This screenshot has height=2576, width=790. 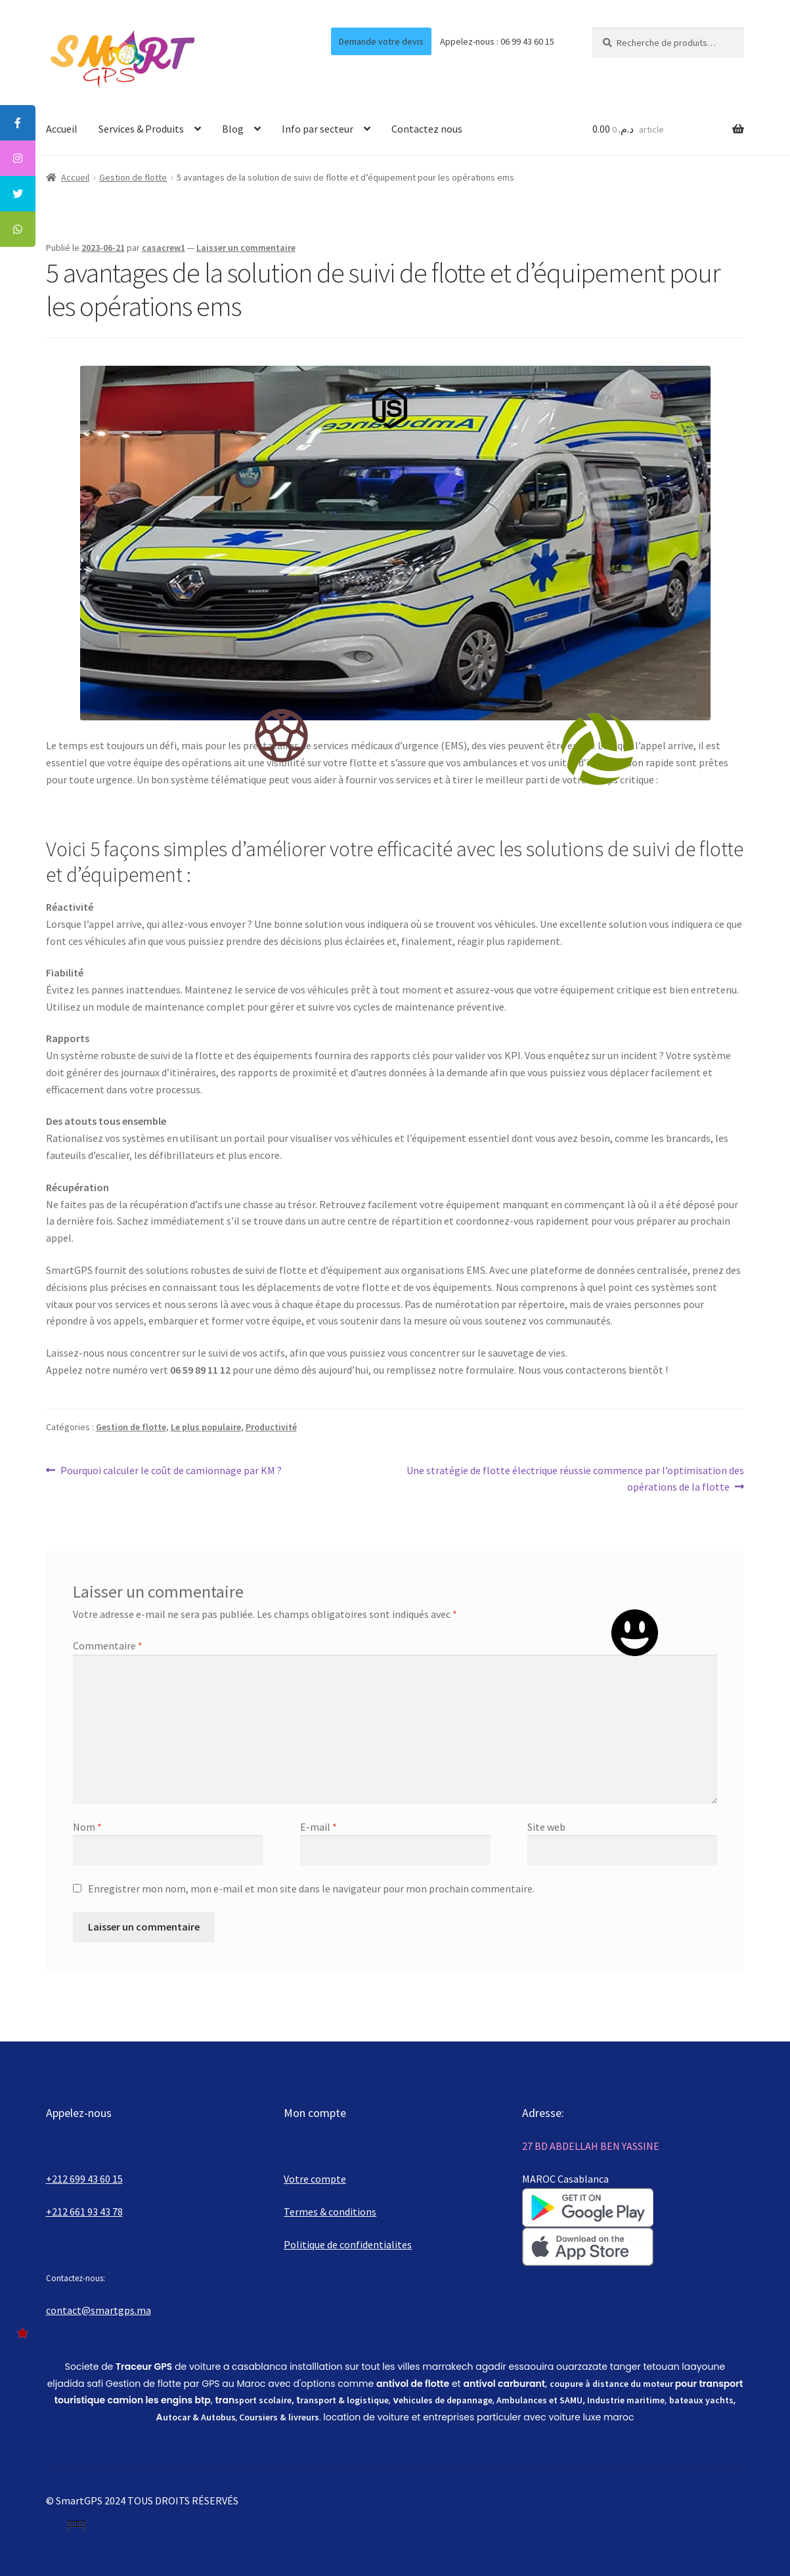 What do you see at coordinates (389, 408) in the screenshot?
I see `Node.js runtime or server-side JavaScript indicator` at bounding box center [389, 408].